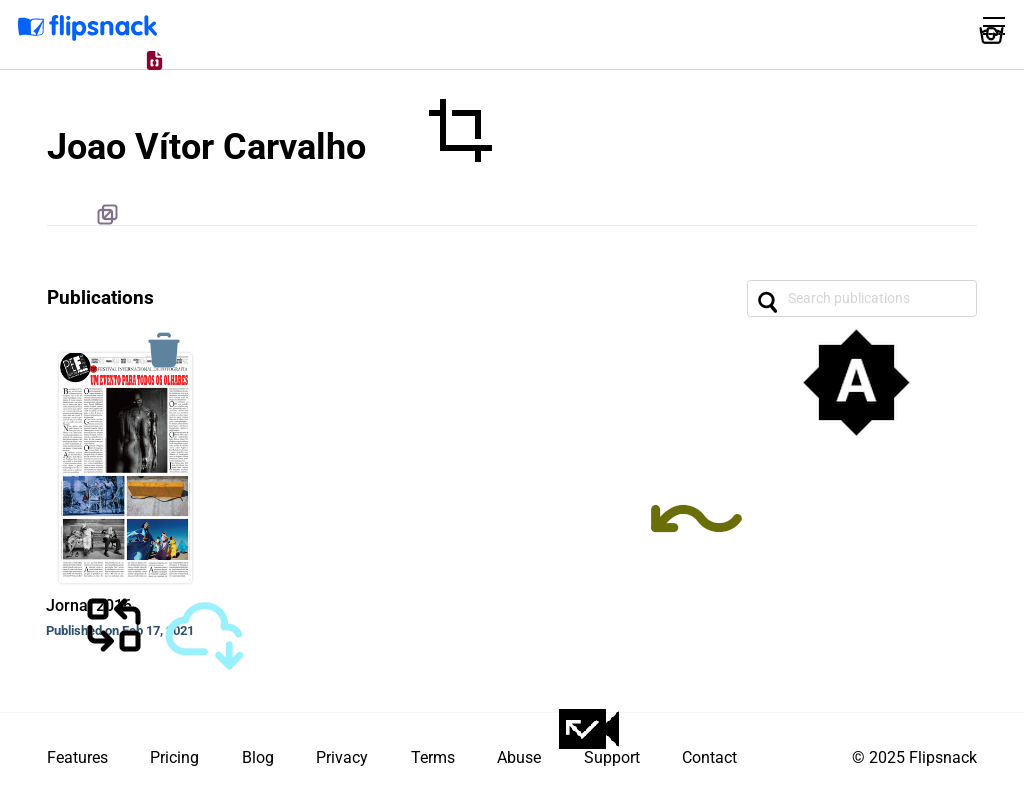 The image size is (1024, 804). Describe the element at coordinates (856, 382) in the screenshot. I see `enable automatic brightness adjustment` at that location.